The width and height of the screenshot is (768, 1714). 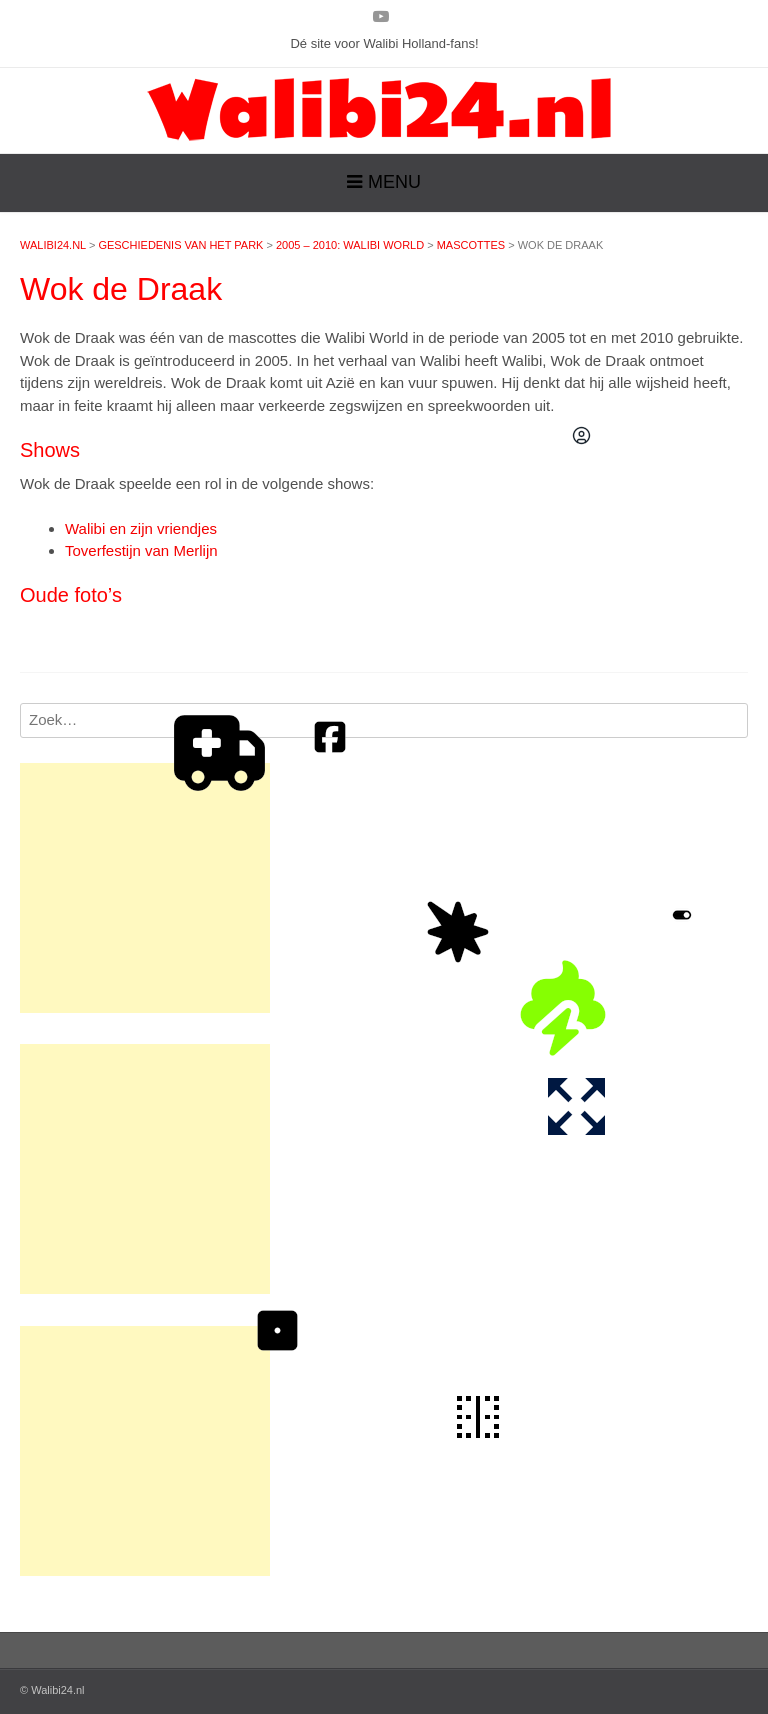 I want to click on add a vertical border to selected cells, so click(x=478, y=1417).